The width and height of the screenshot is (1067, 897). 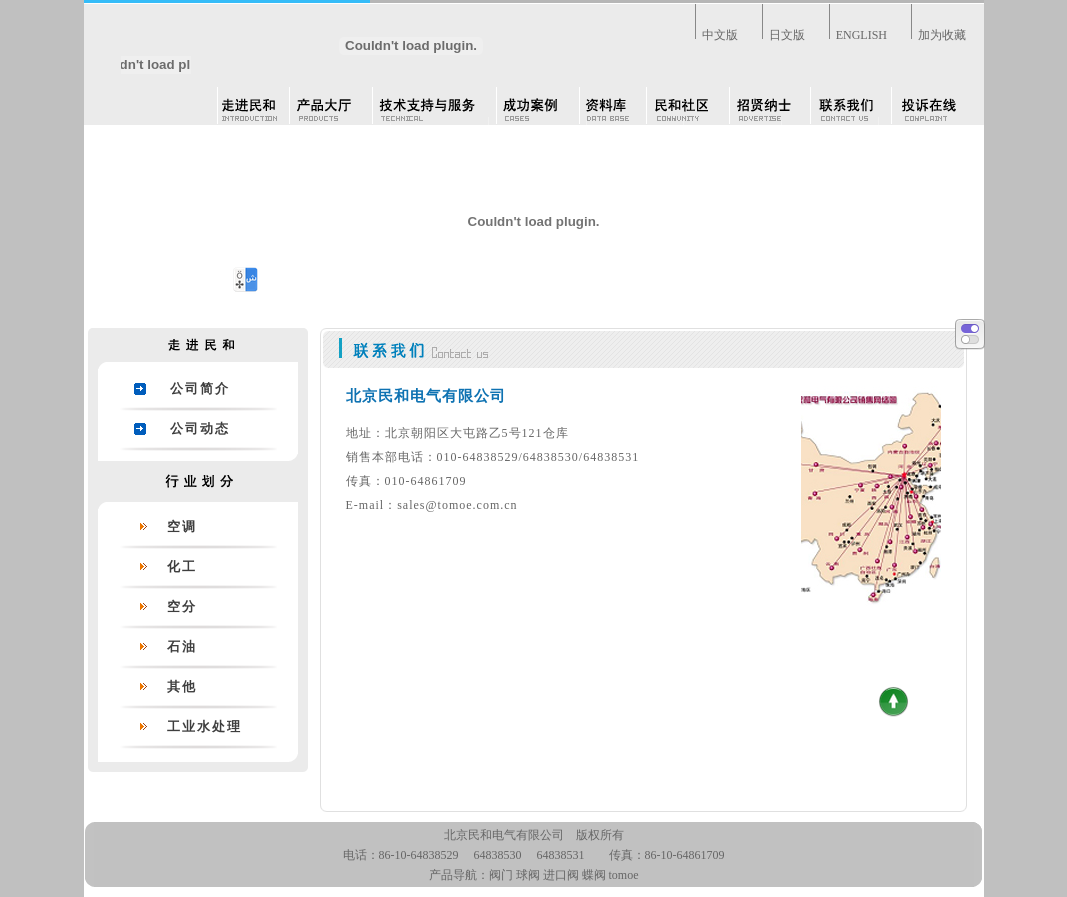 What do you see at coordinates (970, 334) in the screenshot?
I see `open desktop preferences or settings` at bounding box center [970, 334].